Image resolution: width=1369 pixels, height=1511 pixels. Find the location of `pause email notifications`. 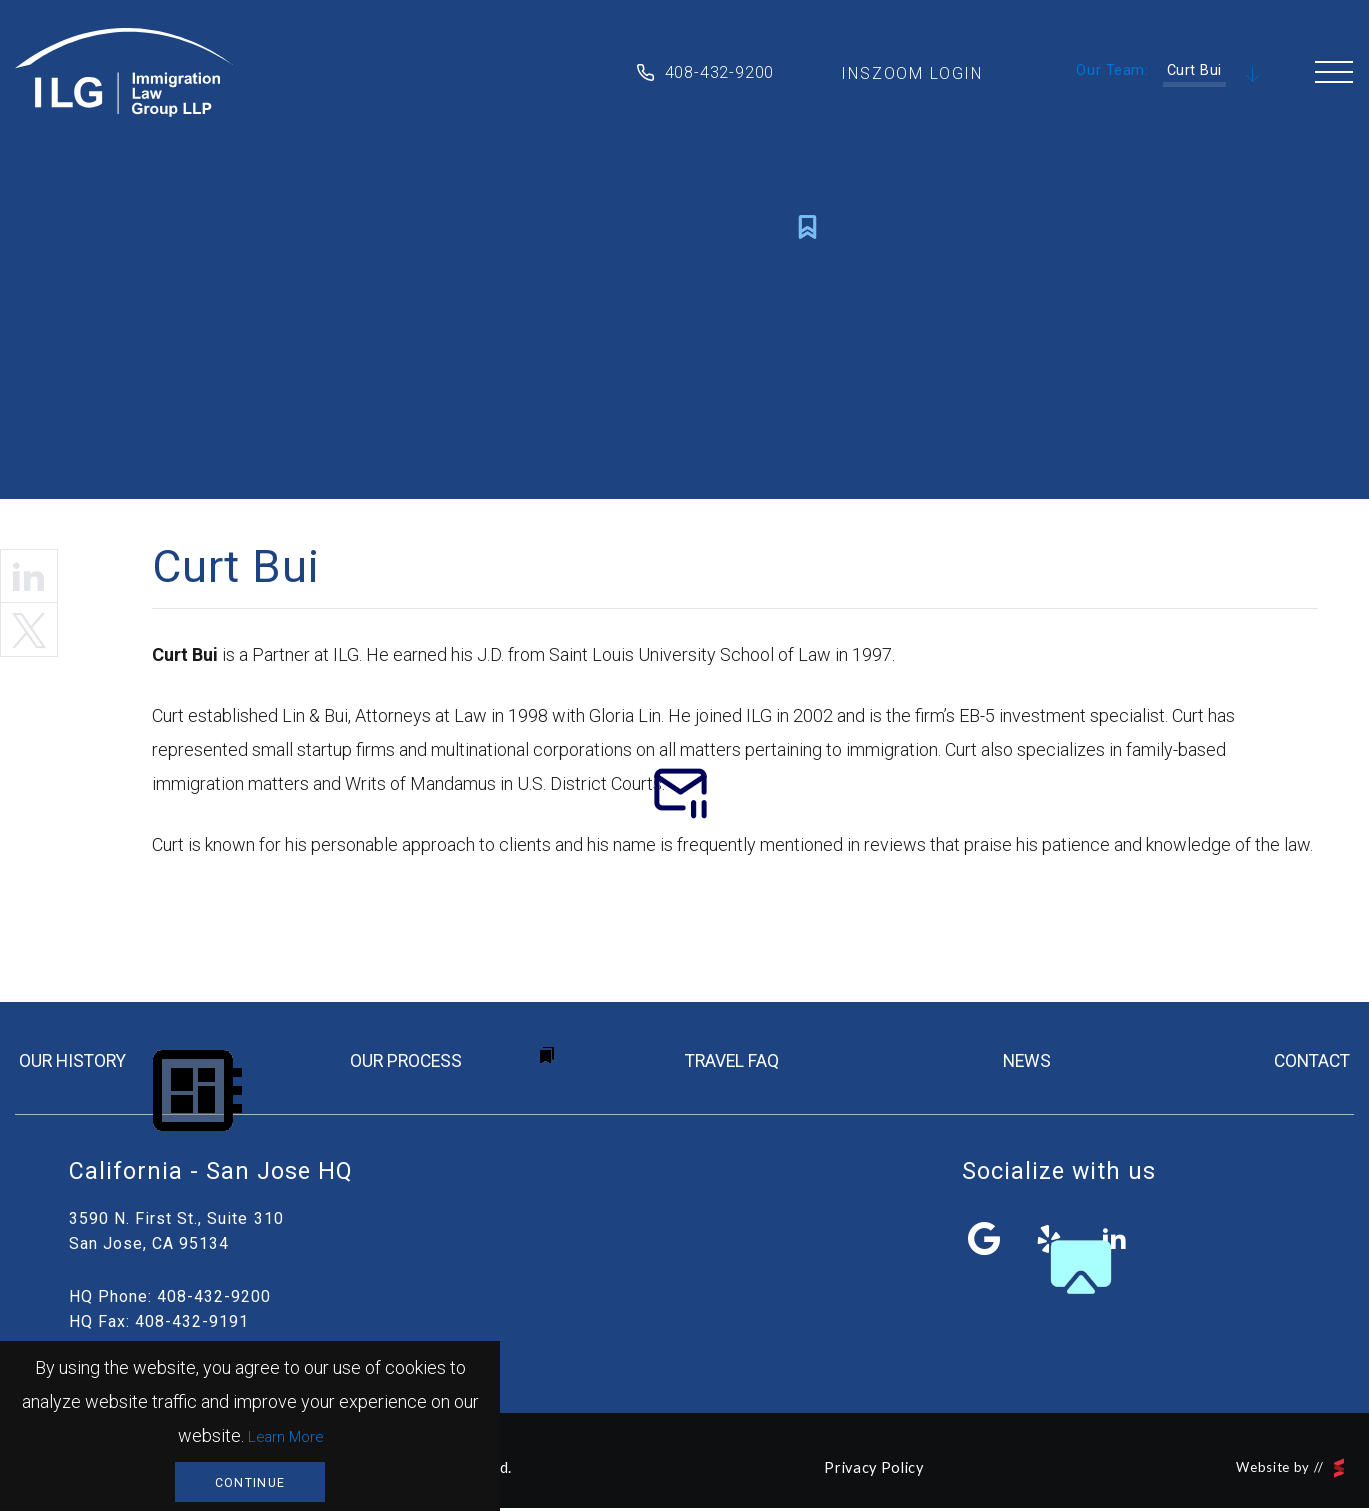

pause email notifications is located at coordinates (680, 789).